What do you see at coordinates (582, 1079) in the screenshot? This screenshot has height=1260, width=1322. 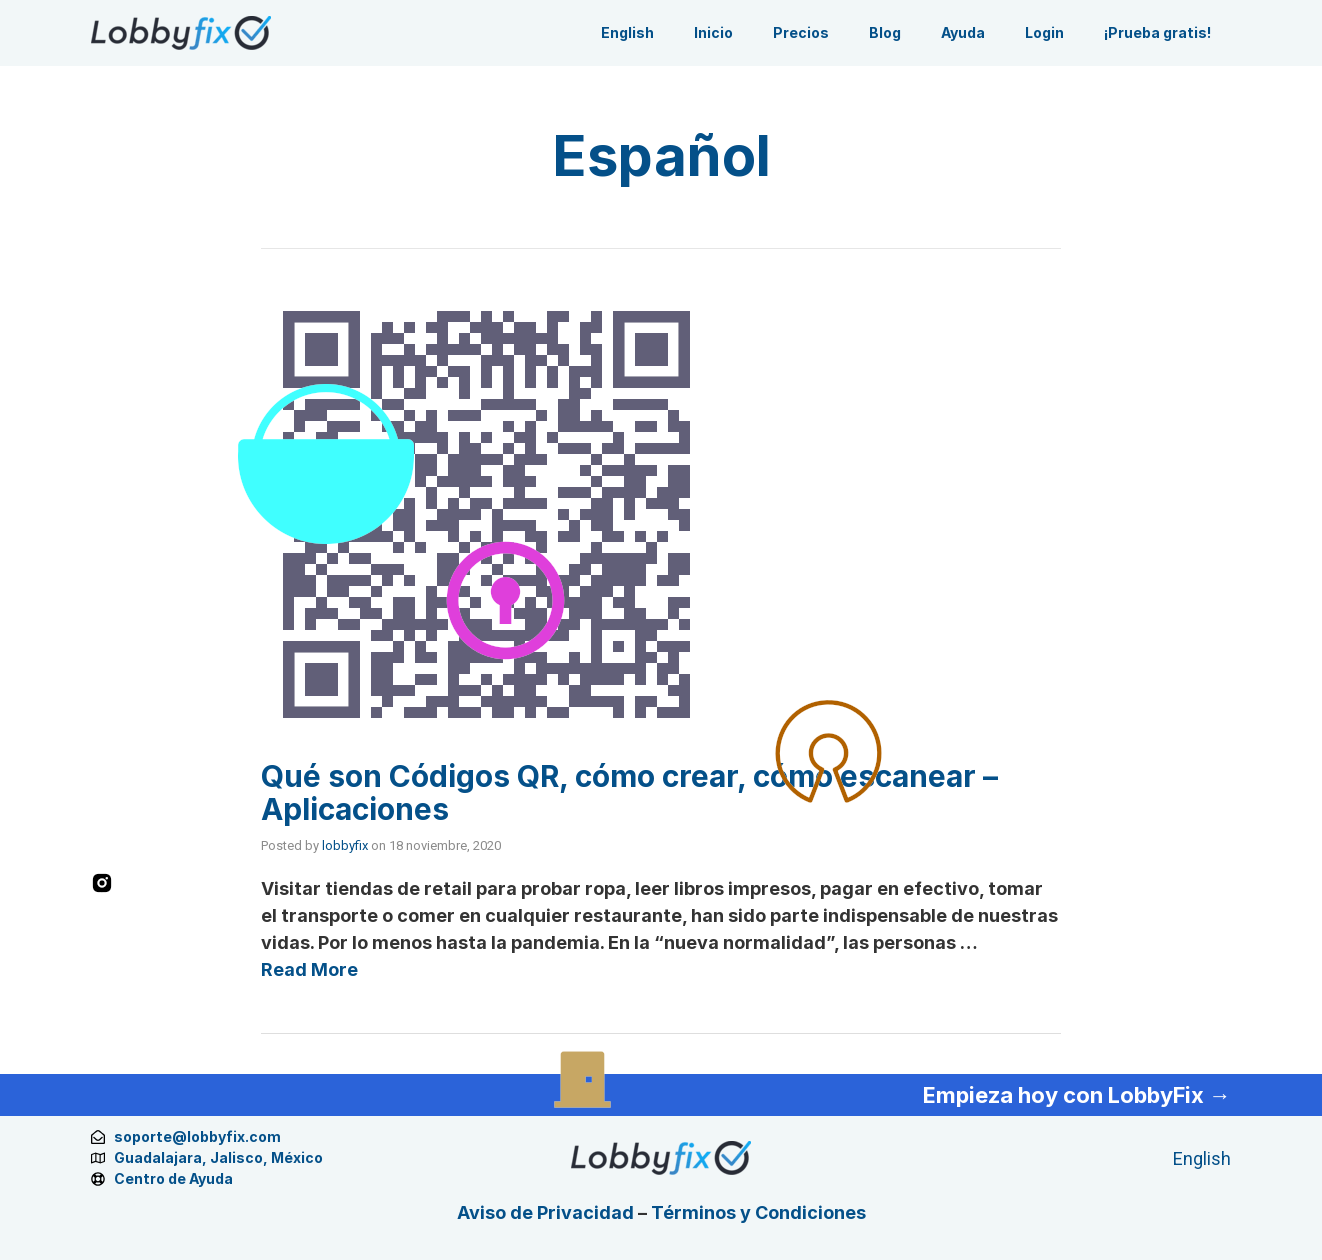 I see `indicates a private or restricted area` at bounding box center [582, 1079].